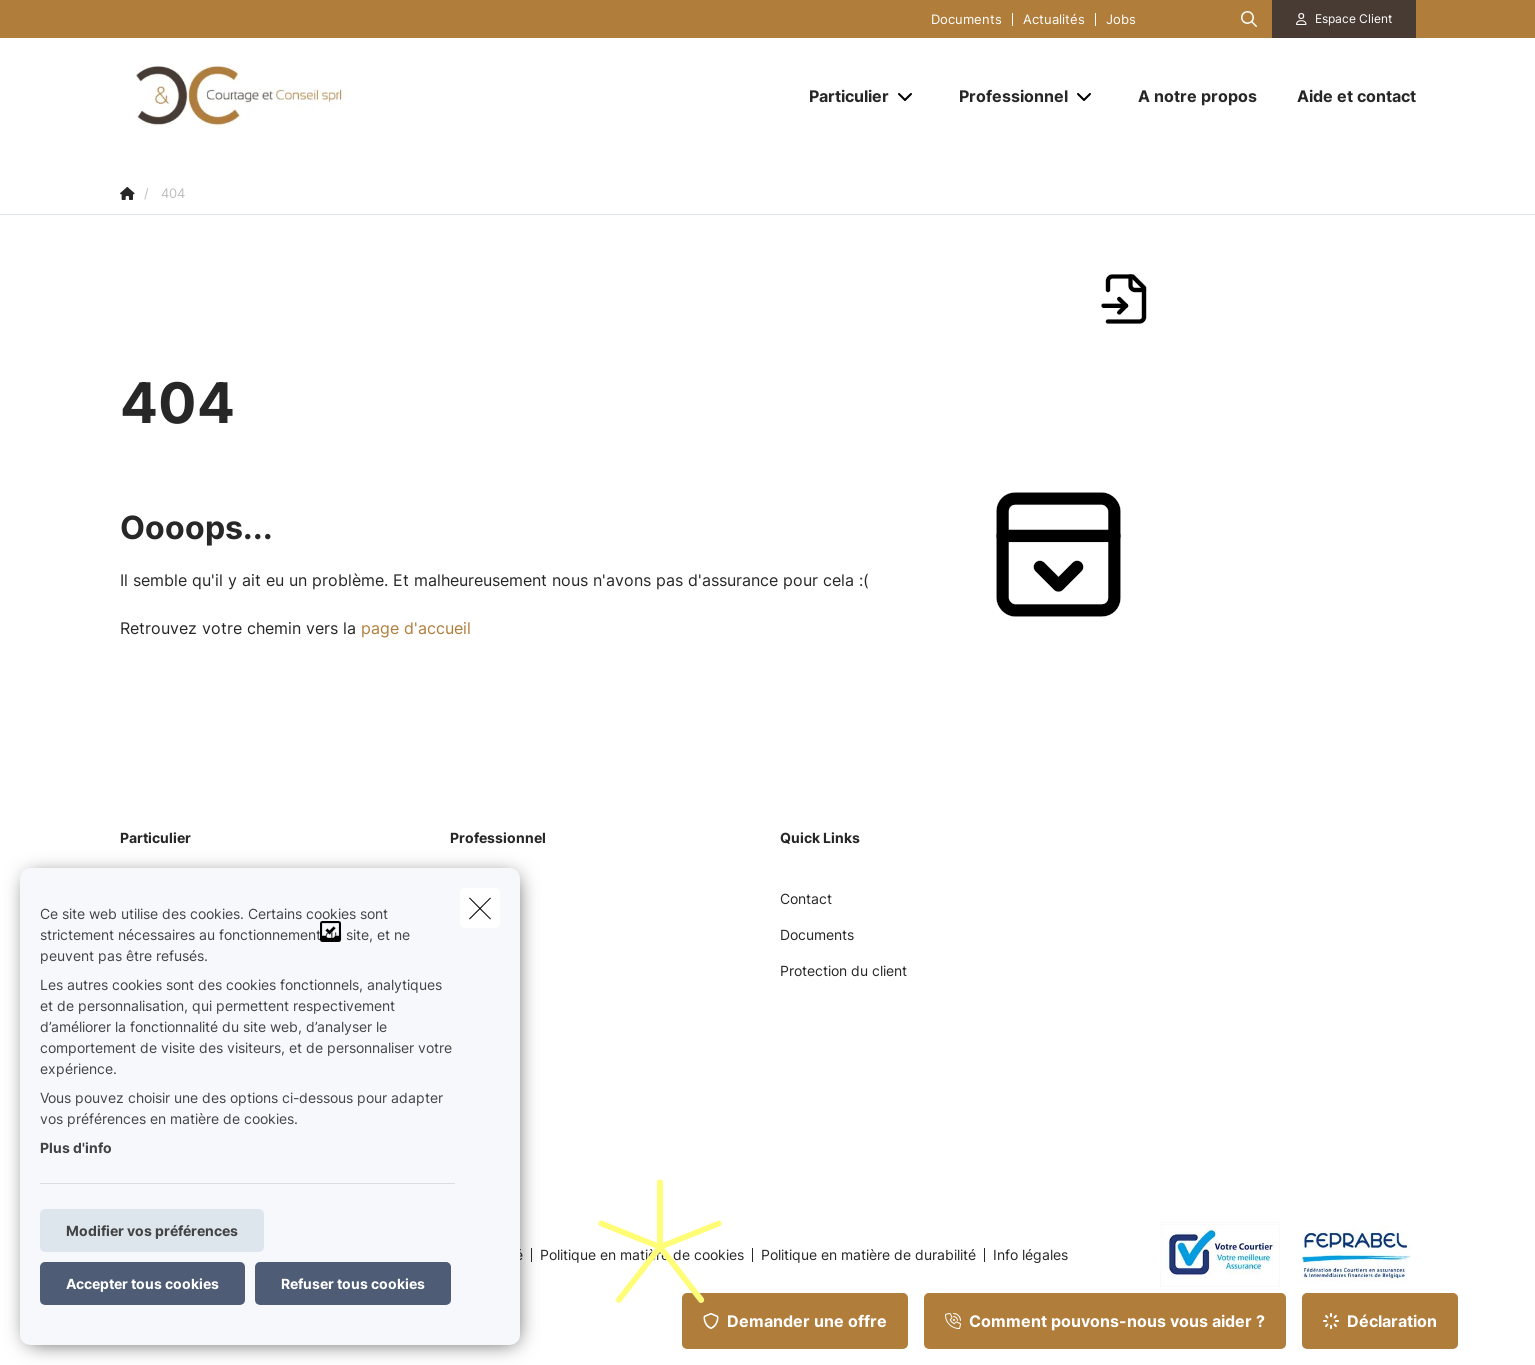 This screenshot has height=1365, width=1535. What do you see at coordinates (1058, 554) in the screenshot?
I see `collapse the top panel` at bounding box center [1058, 554].